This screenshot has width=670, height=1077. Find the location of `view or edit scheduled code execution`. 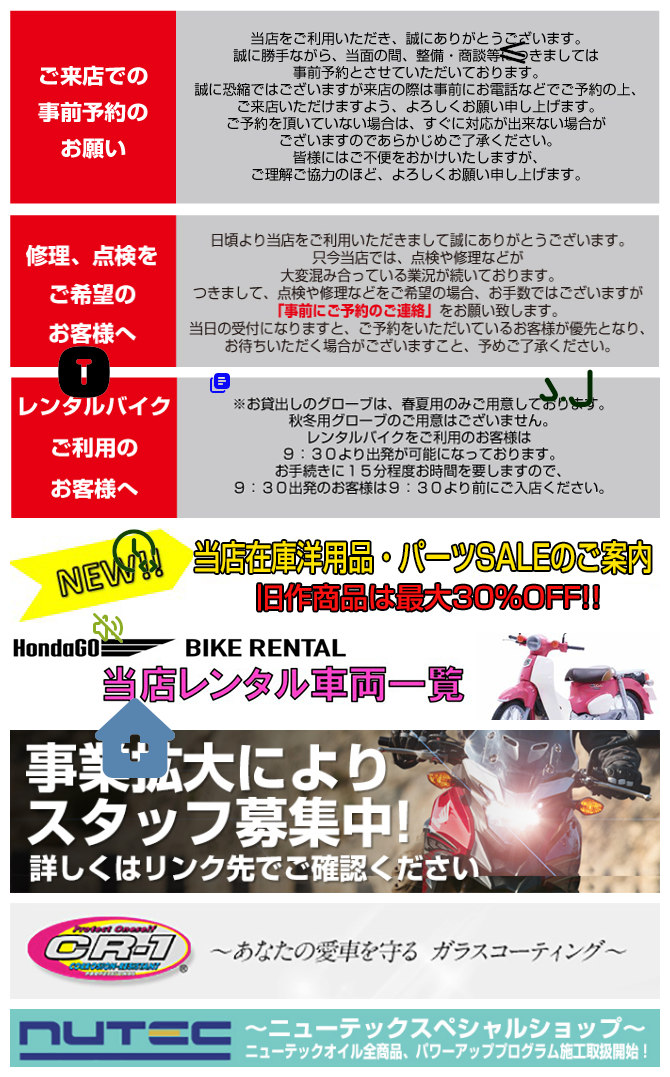

view or edit scheduled code execution is located at coordinates (134, 551).